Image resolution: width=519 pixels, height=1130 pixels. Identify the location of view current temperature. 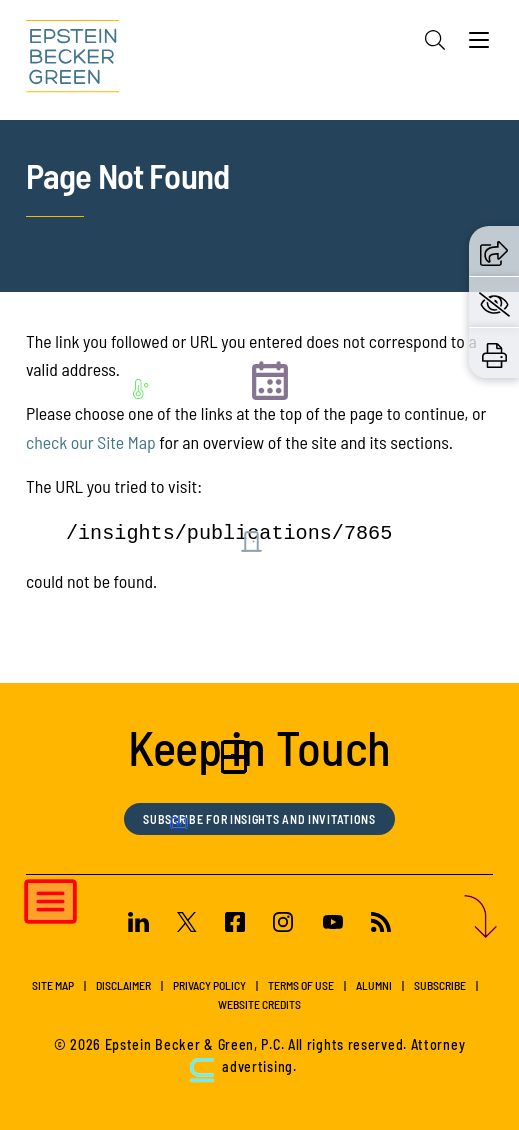
(139, 389).